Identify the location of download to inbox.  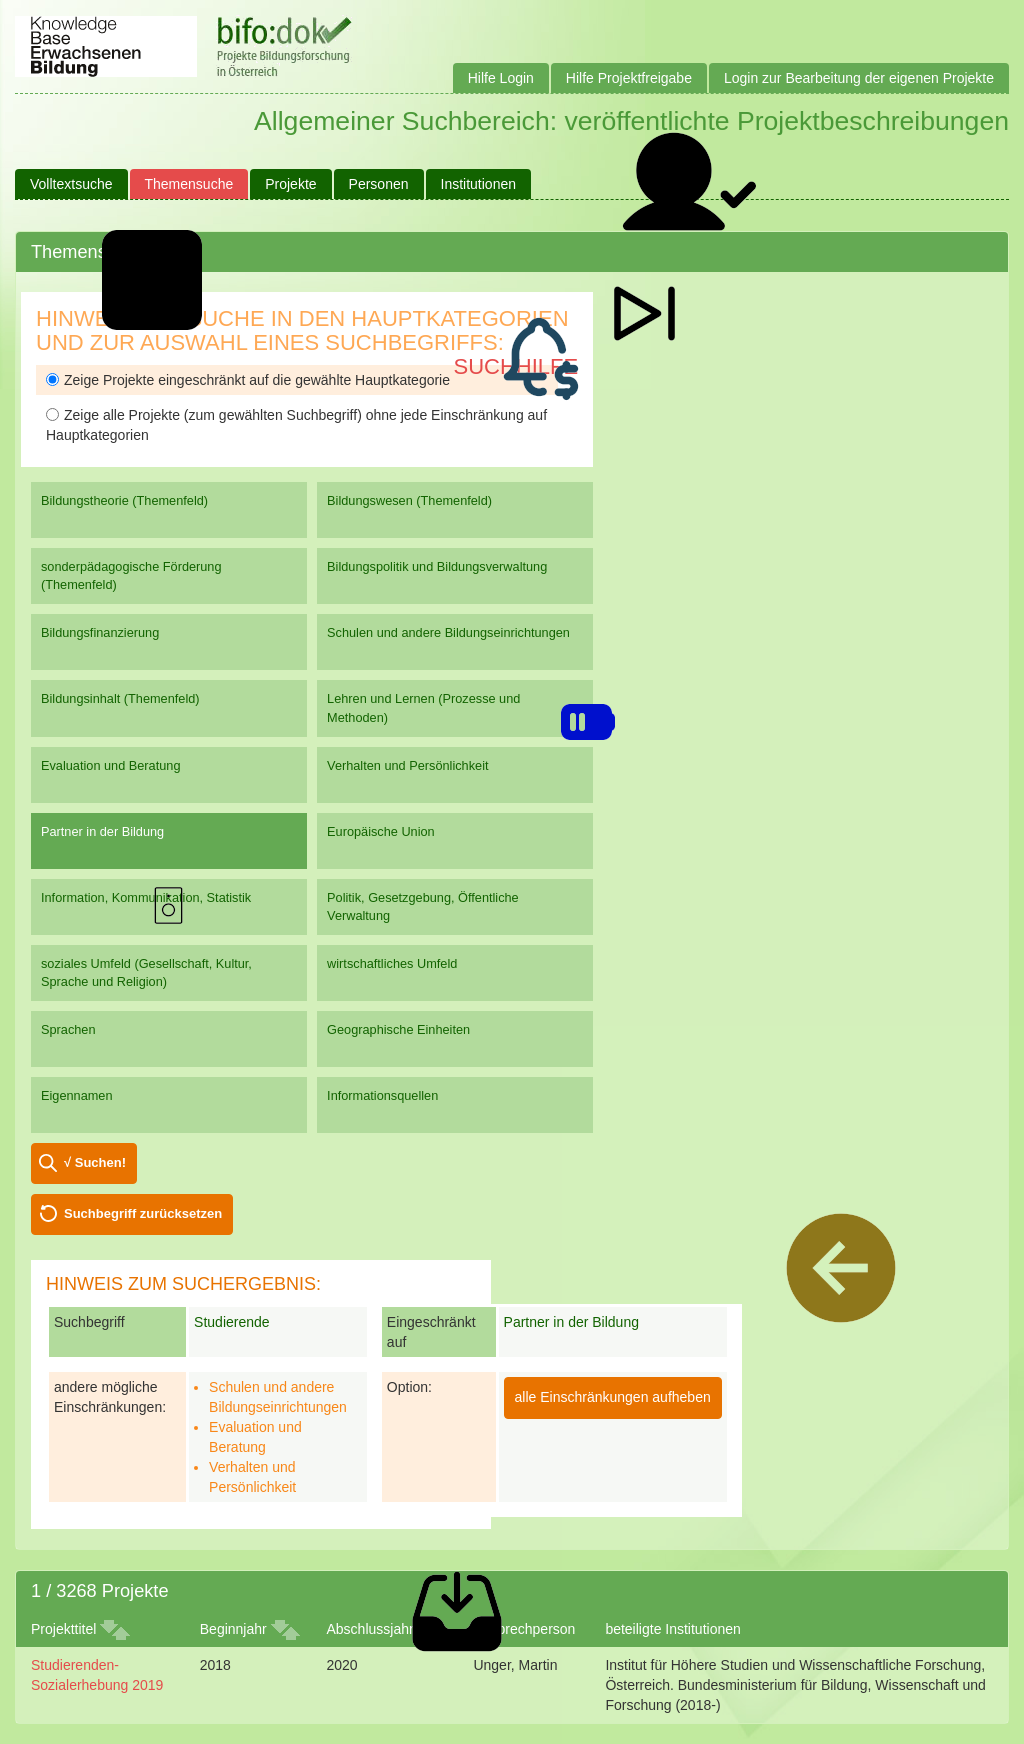
(457, 1613).